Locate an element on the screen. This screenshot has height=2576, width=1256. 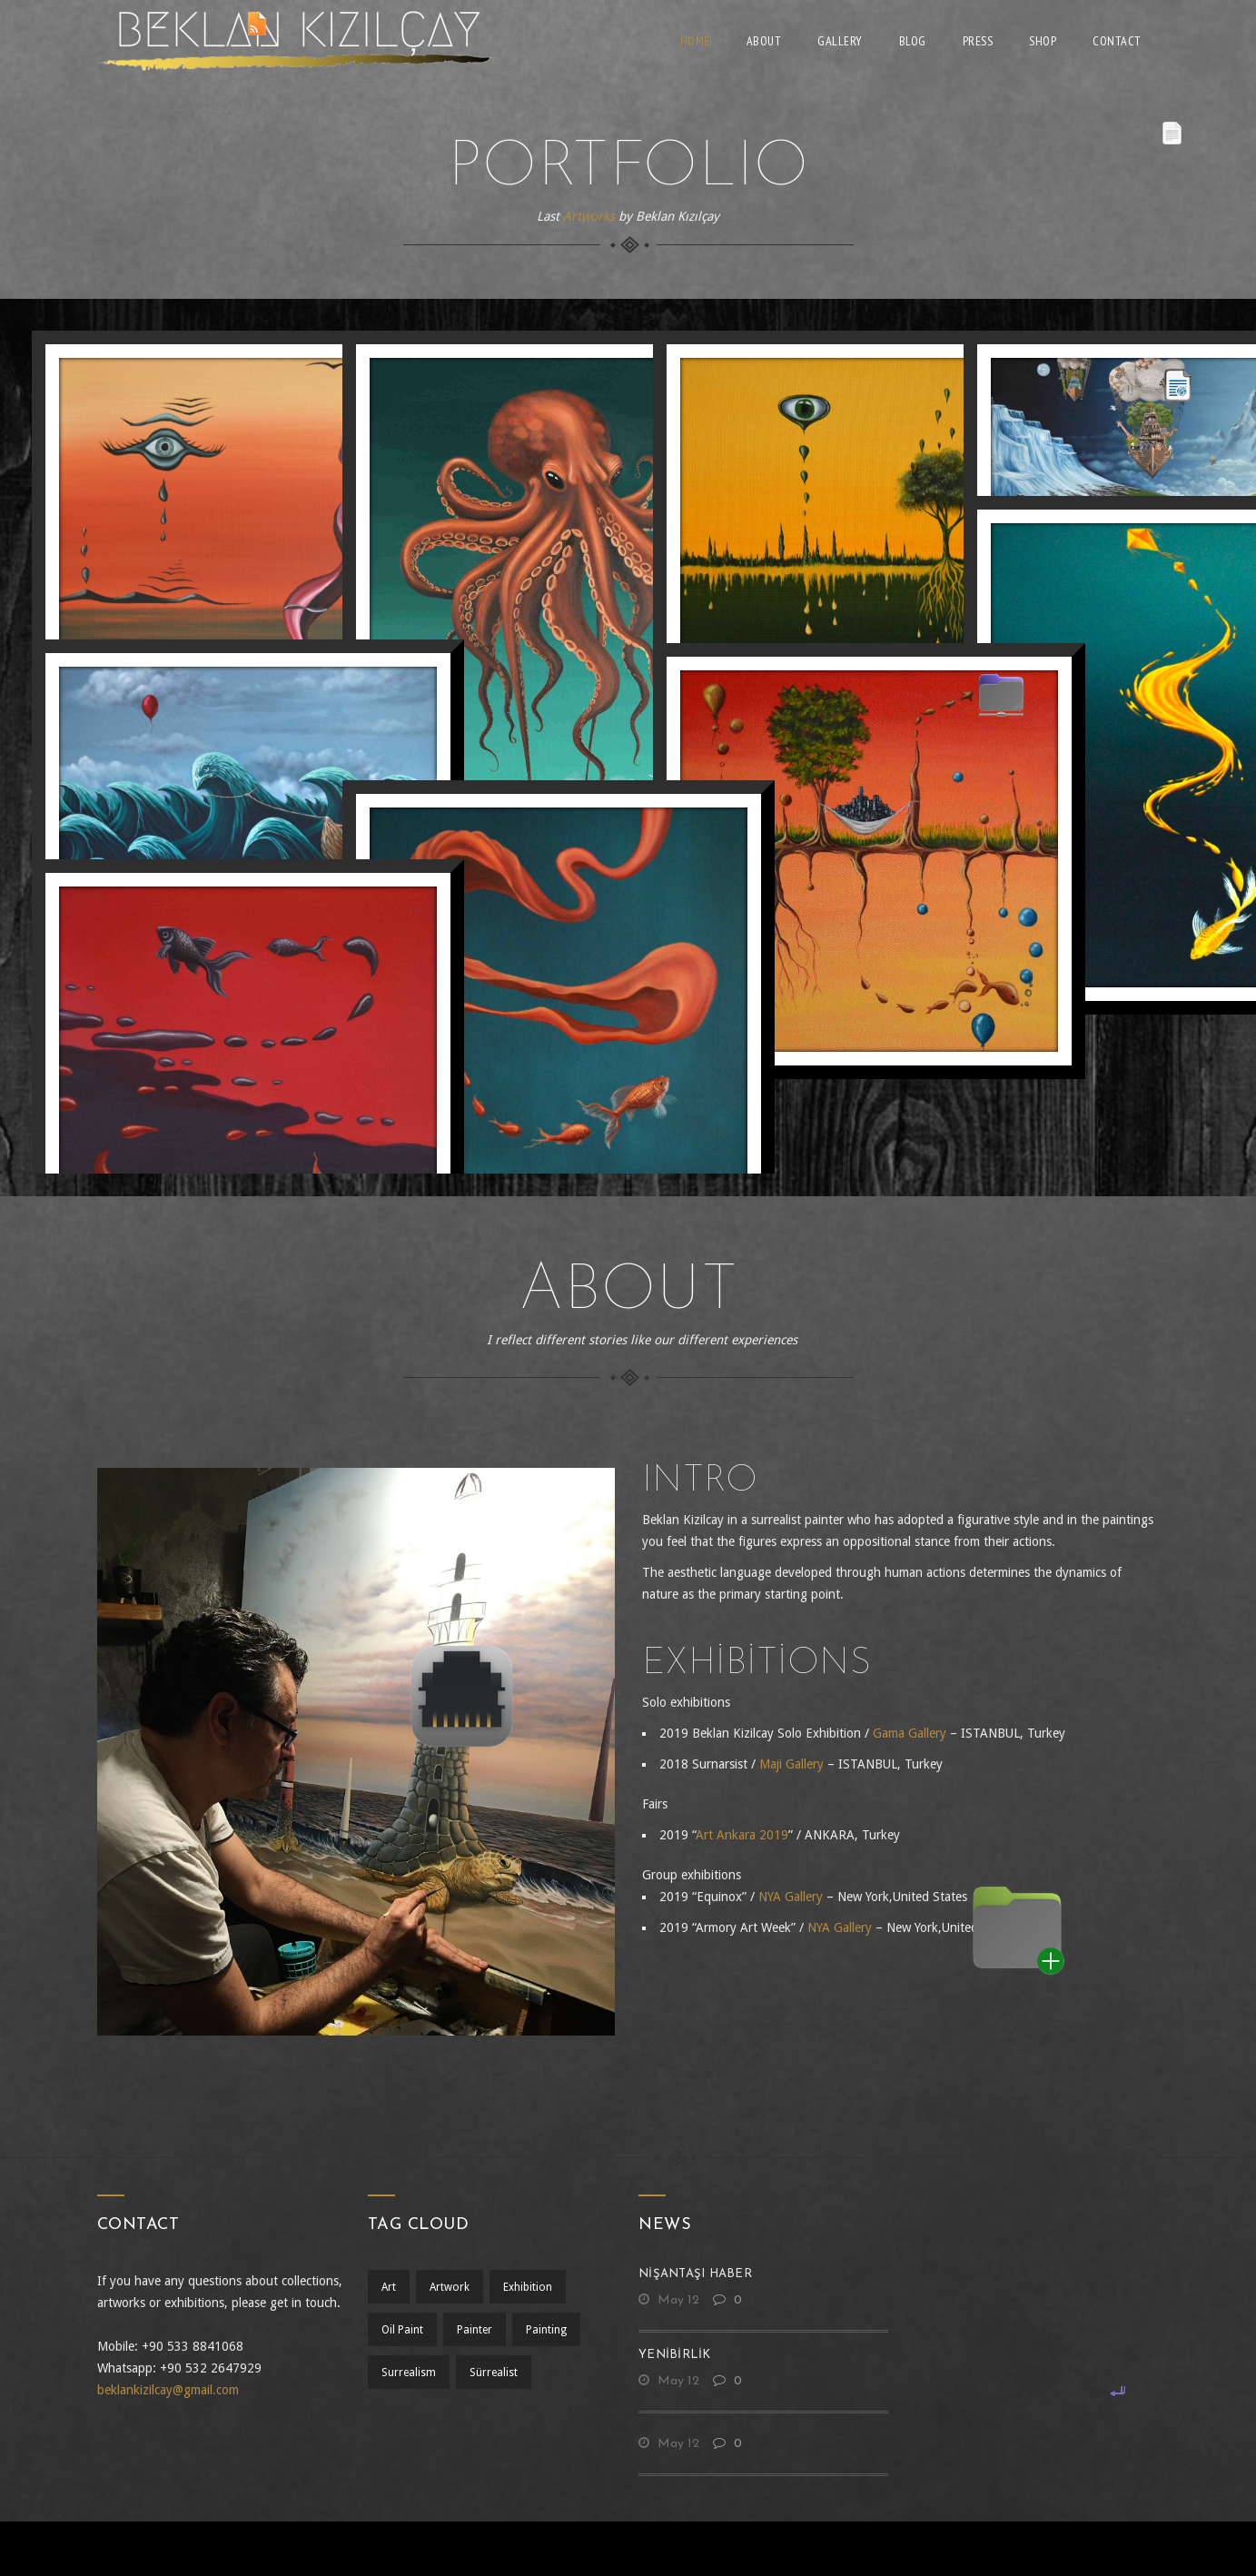
create a new folder is located at coordinates (1017, 1927).